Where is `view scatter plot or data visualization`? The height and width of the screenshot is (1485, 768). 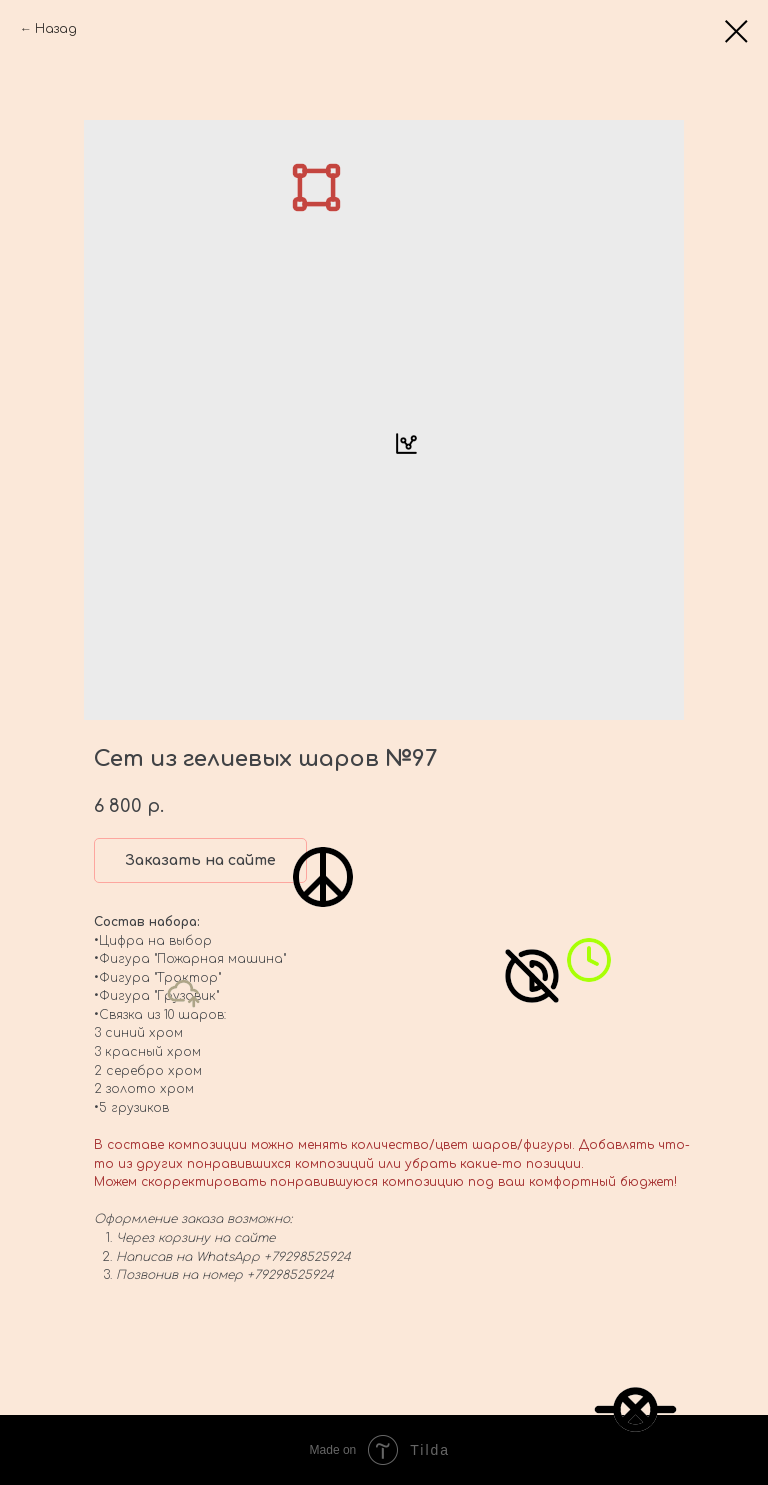
view scatter plot or data visualization is located at coordinates (406, 443).